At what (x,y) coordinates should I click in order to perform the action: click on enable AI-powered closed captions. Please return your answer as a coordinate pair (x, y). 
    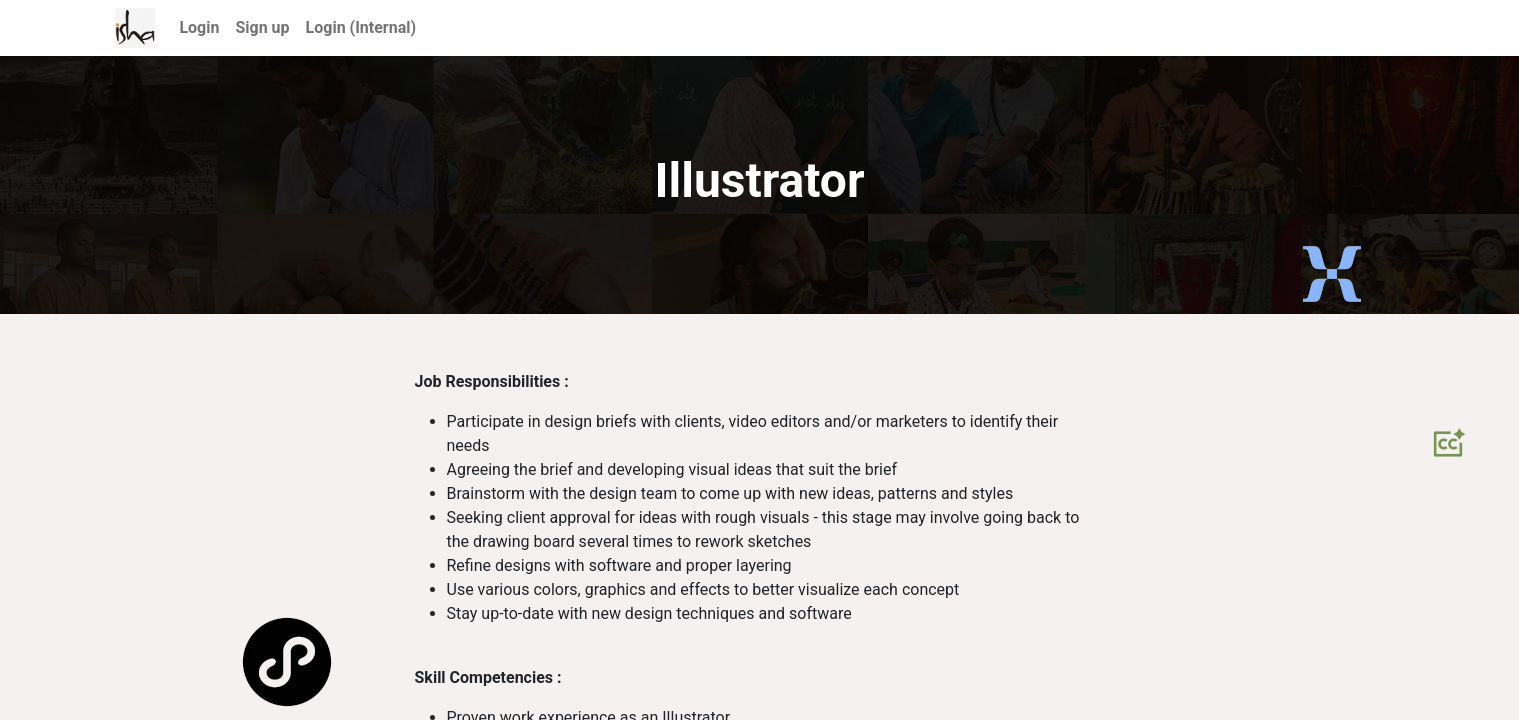
    Looking at the image, I should click on (1448, 444).